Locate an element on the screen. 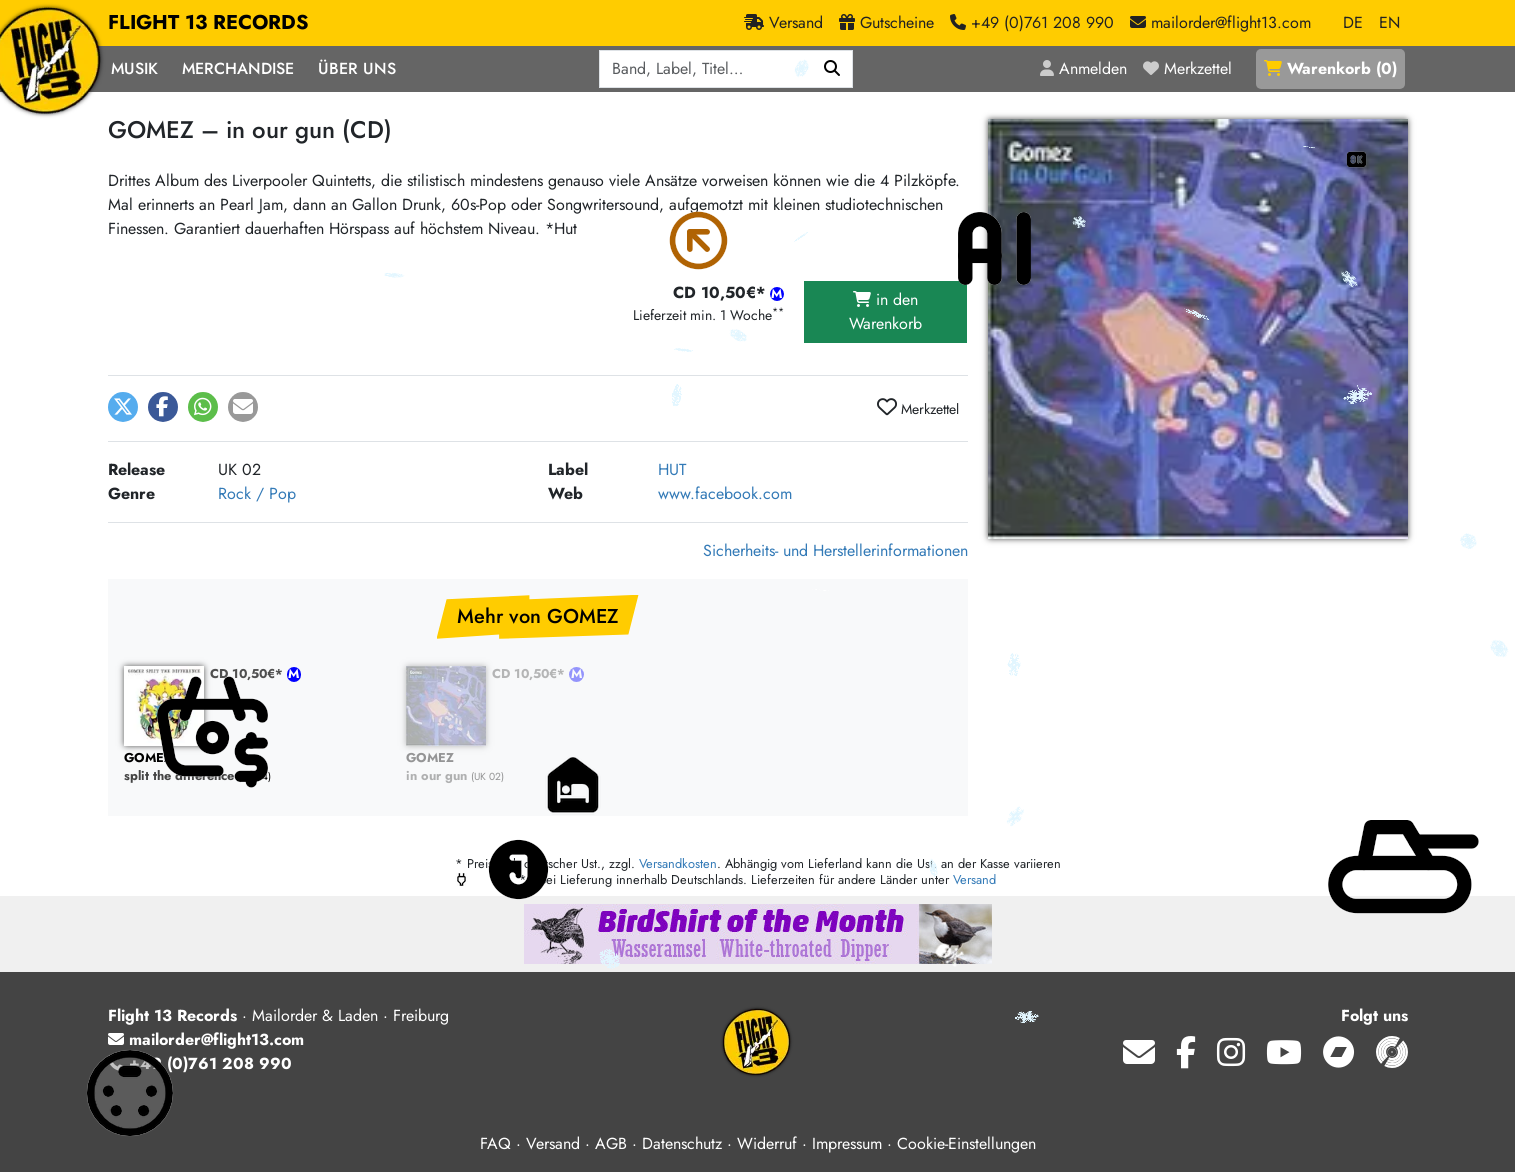 The image size is (1515, 1172). access AI-powered features is located at coordinates (994, 248).